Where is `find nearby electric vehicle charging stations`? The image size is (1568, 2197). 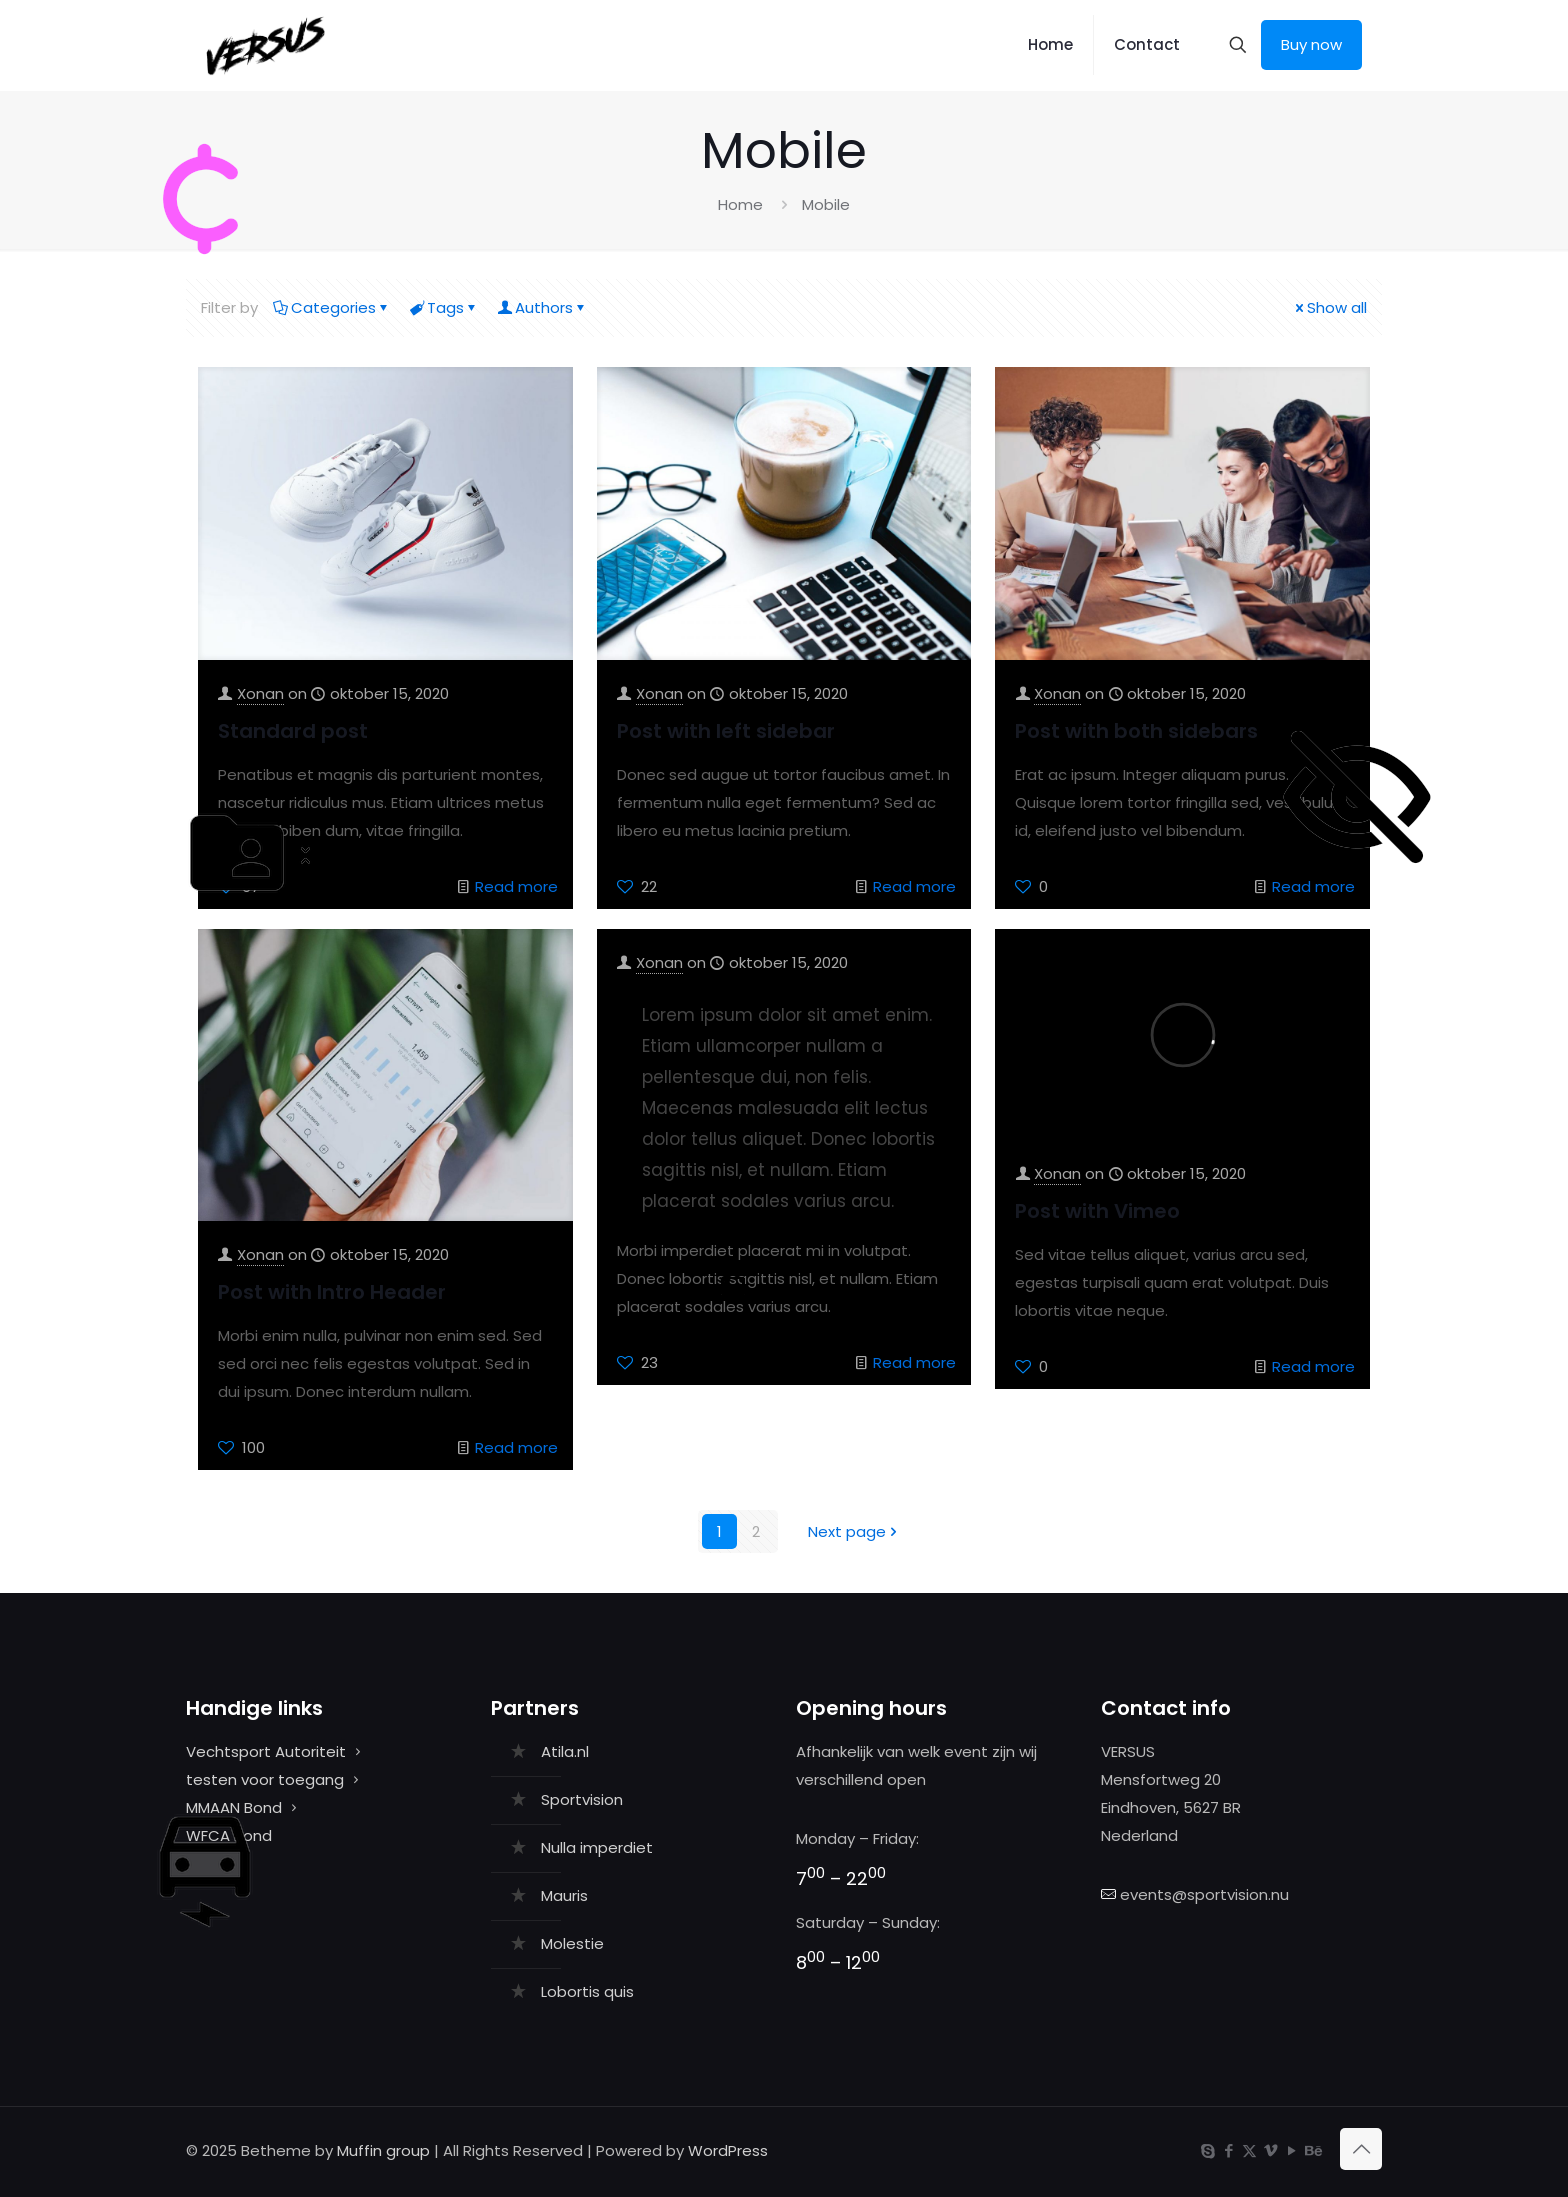 find nearby electric vehicle charging stations is located at coordinates (205, 1872).